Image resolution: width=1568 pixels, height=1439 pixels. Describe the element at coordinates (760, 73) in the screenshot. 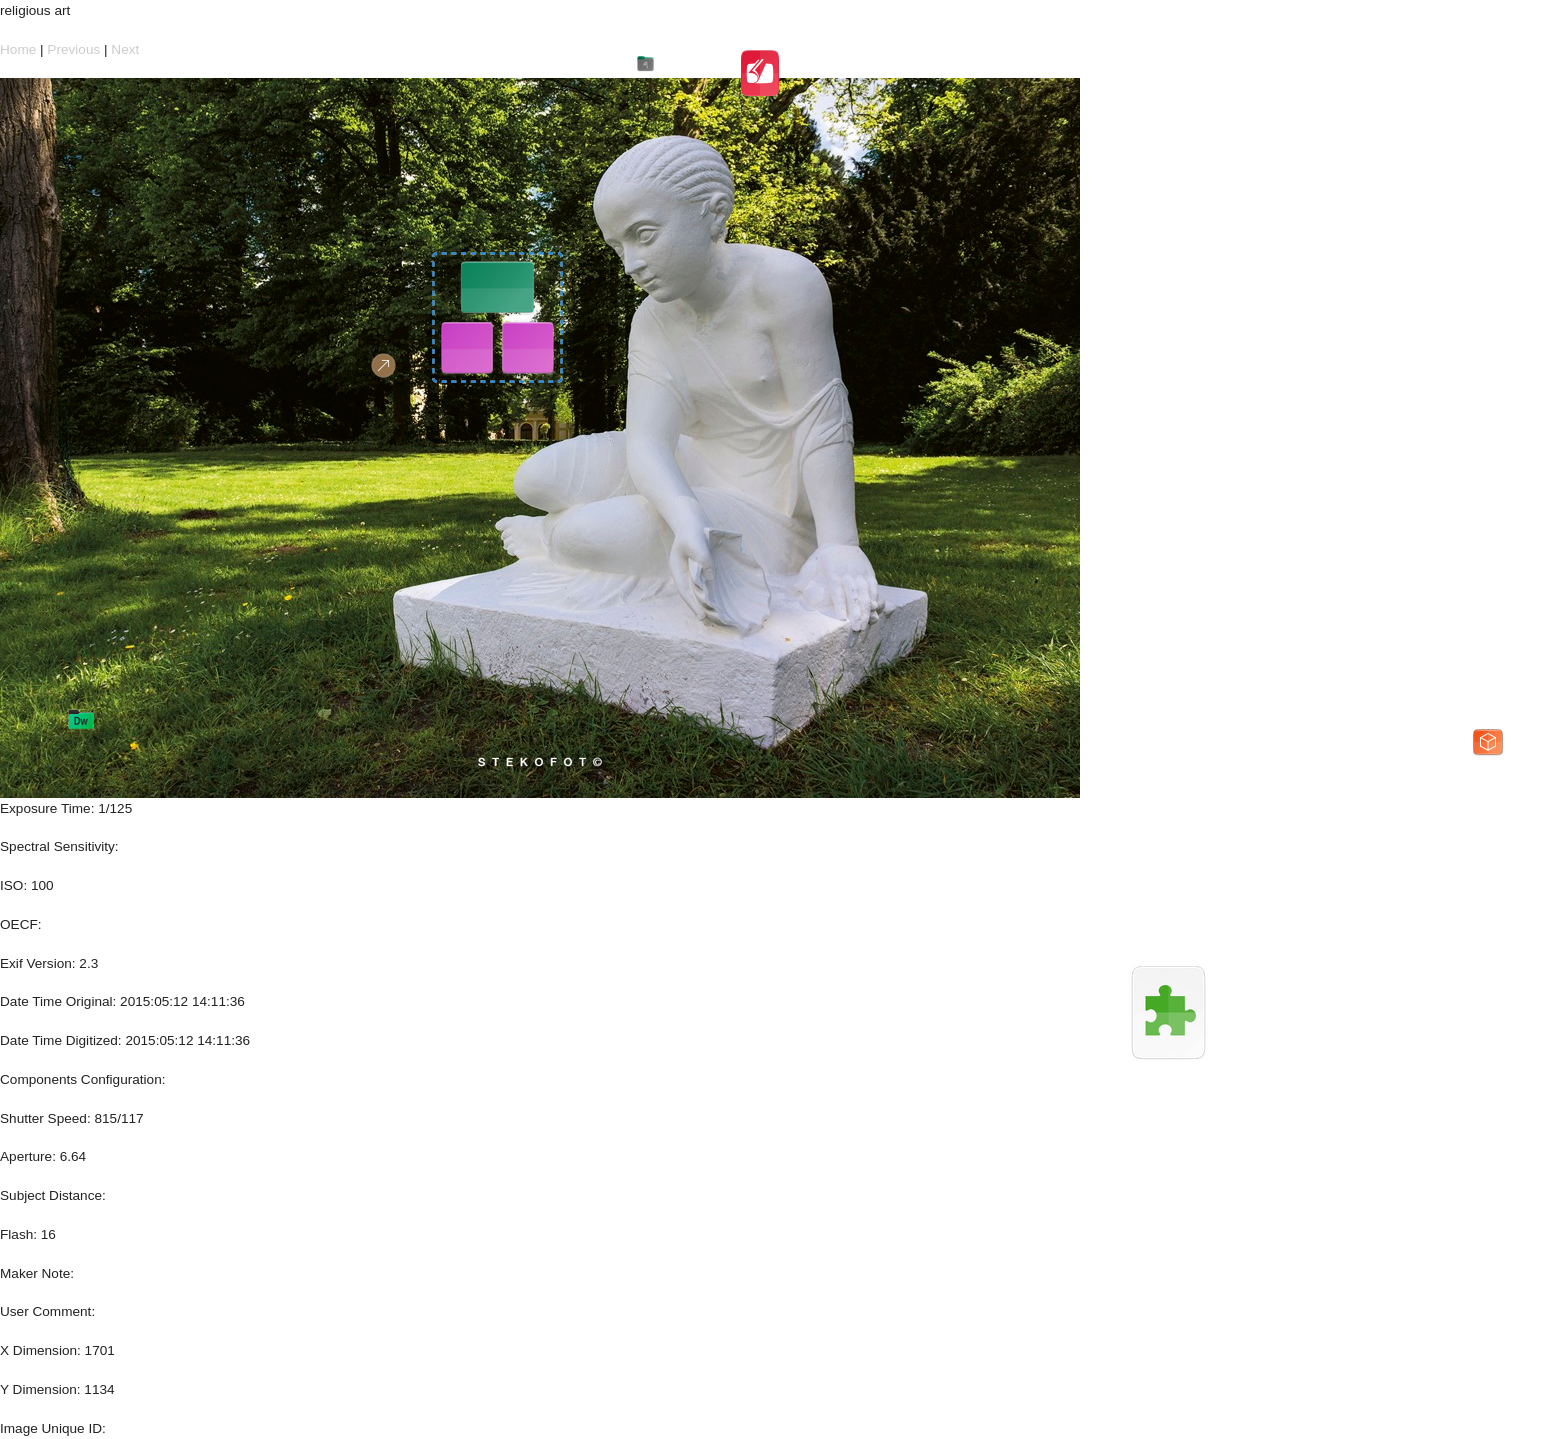

I see `postscript document file type indicator` at that location.